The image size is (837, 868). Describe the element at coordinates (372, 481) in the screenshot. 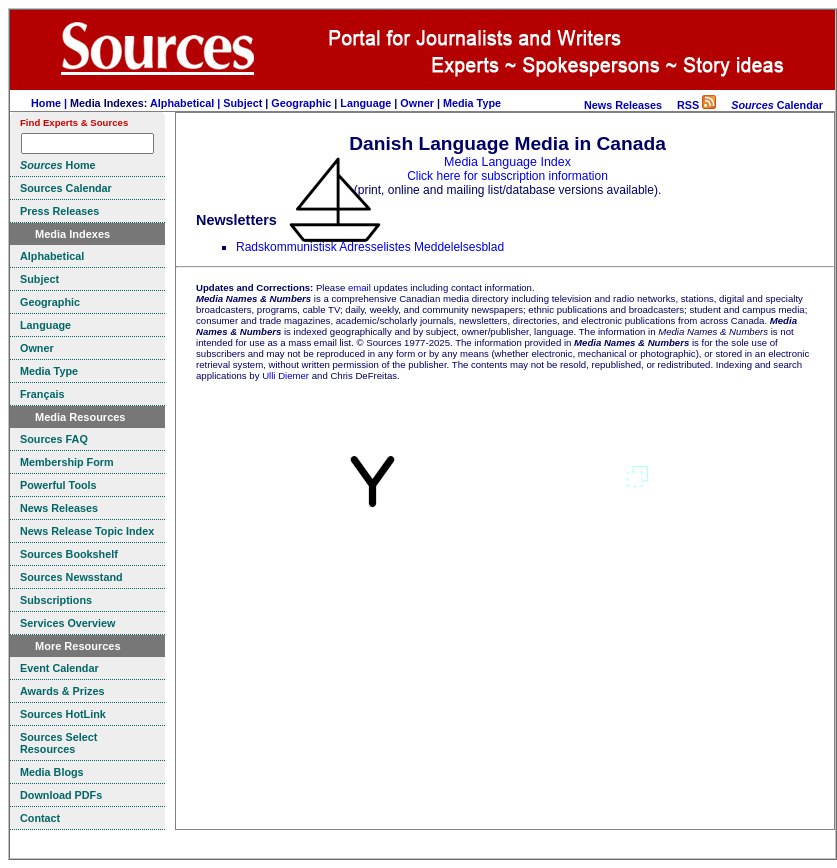

I see `represents the letter Y in text or labeling` at that location.